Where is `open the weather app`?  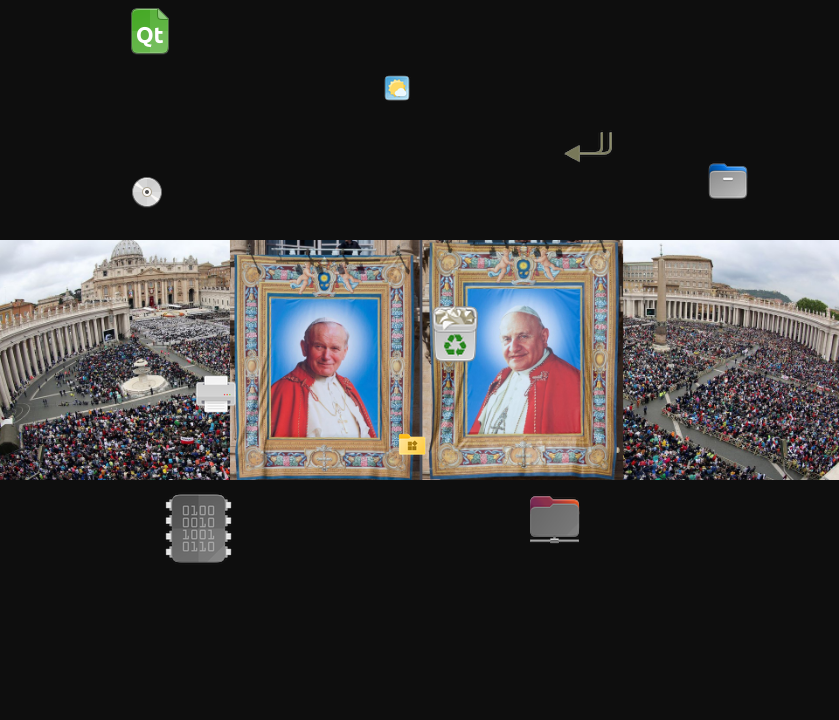 open the weather app is located at coordinates (397, 88).